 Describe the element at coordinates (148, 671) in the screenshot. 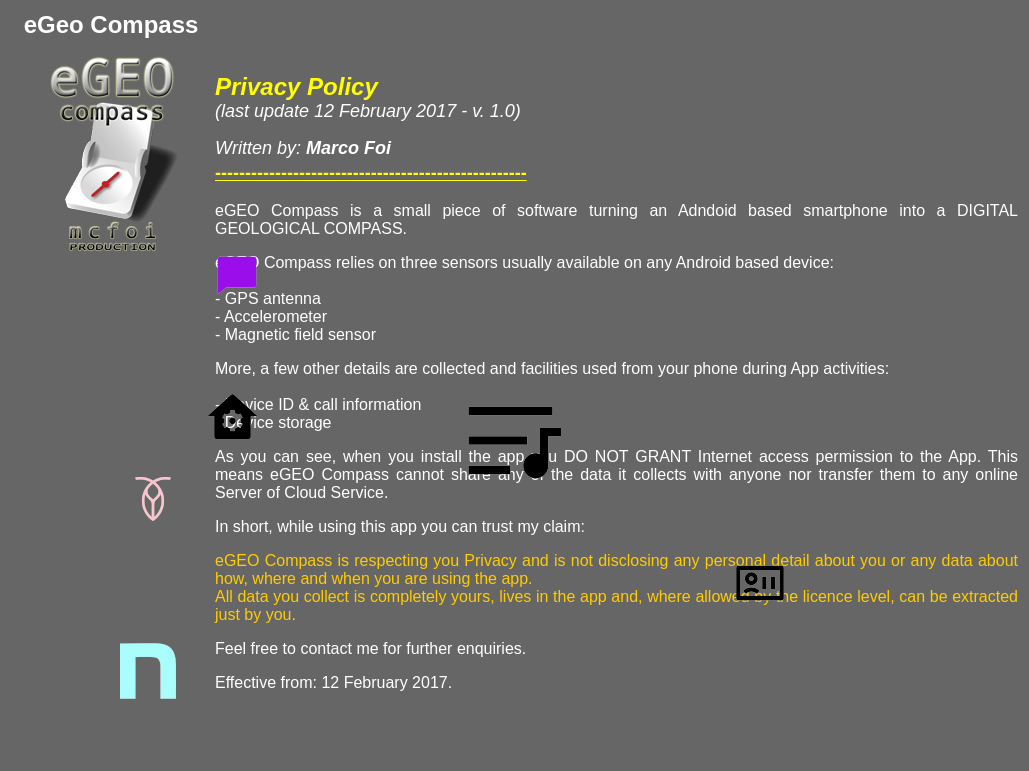

I see `open the Note app` at that location.